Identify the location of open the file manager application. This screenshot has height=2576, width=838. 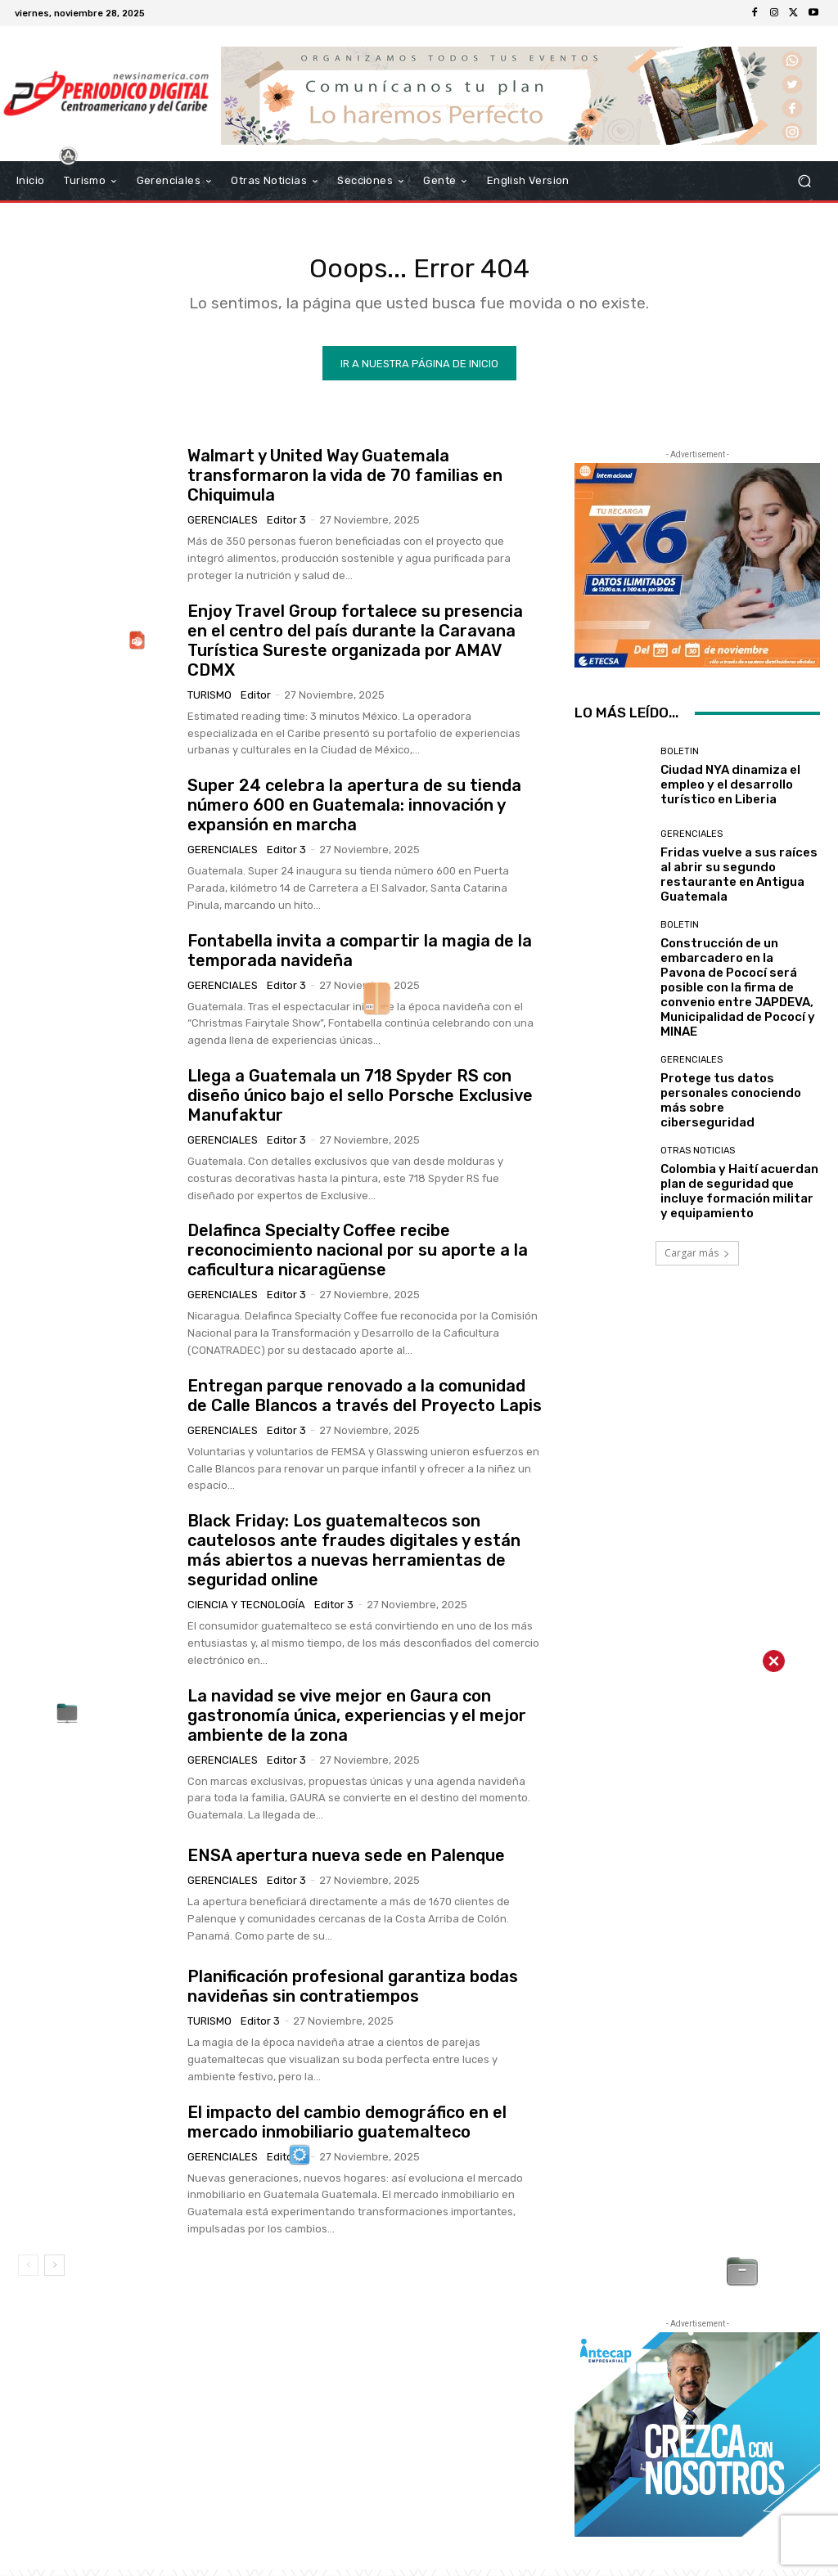
(742, 2271).